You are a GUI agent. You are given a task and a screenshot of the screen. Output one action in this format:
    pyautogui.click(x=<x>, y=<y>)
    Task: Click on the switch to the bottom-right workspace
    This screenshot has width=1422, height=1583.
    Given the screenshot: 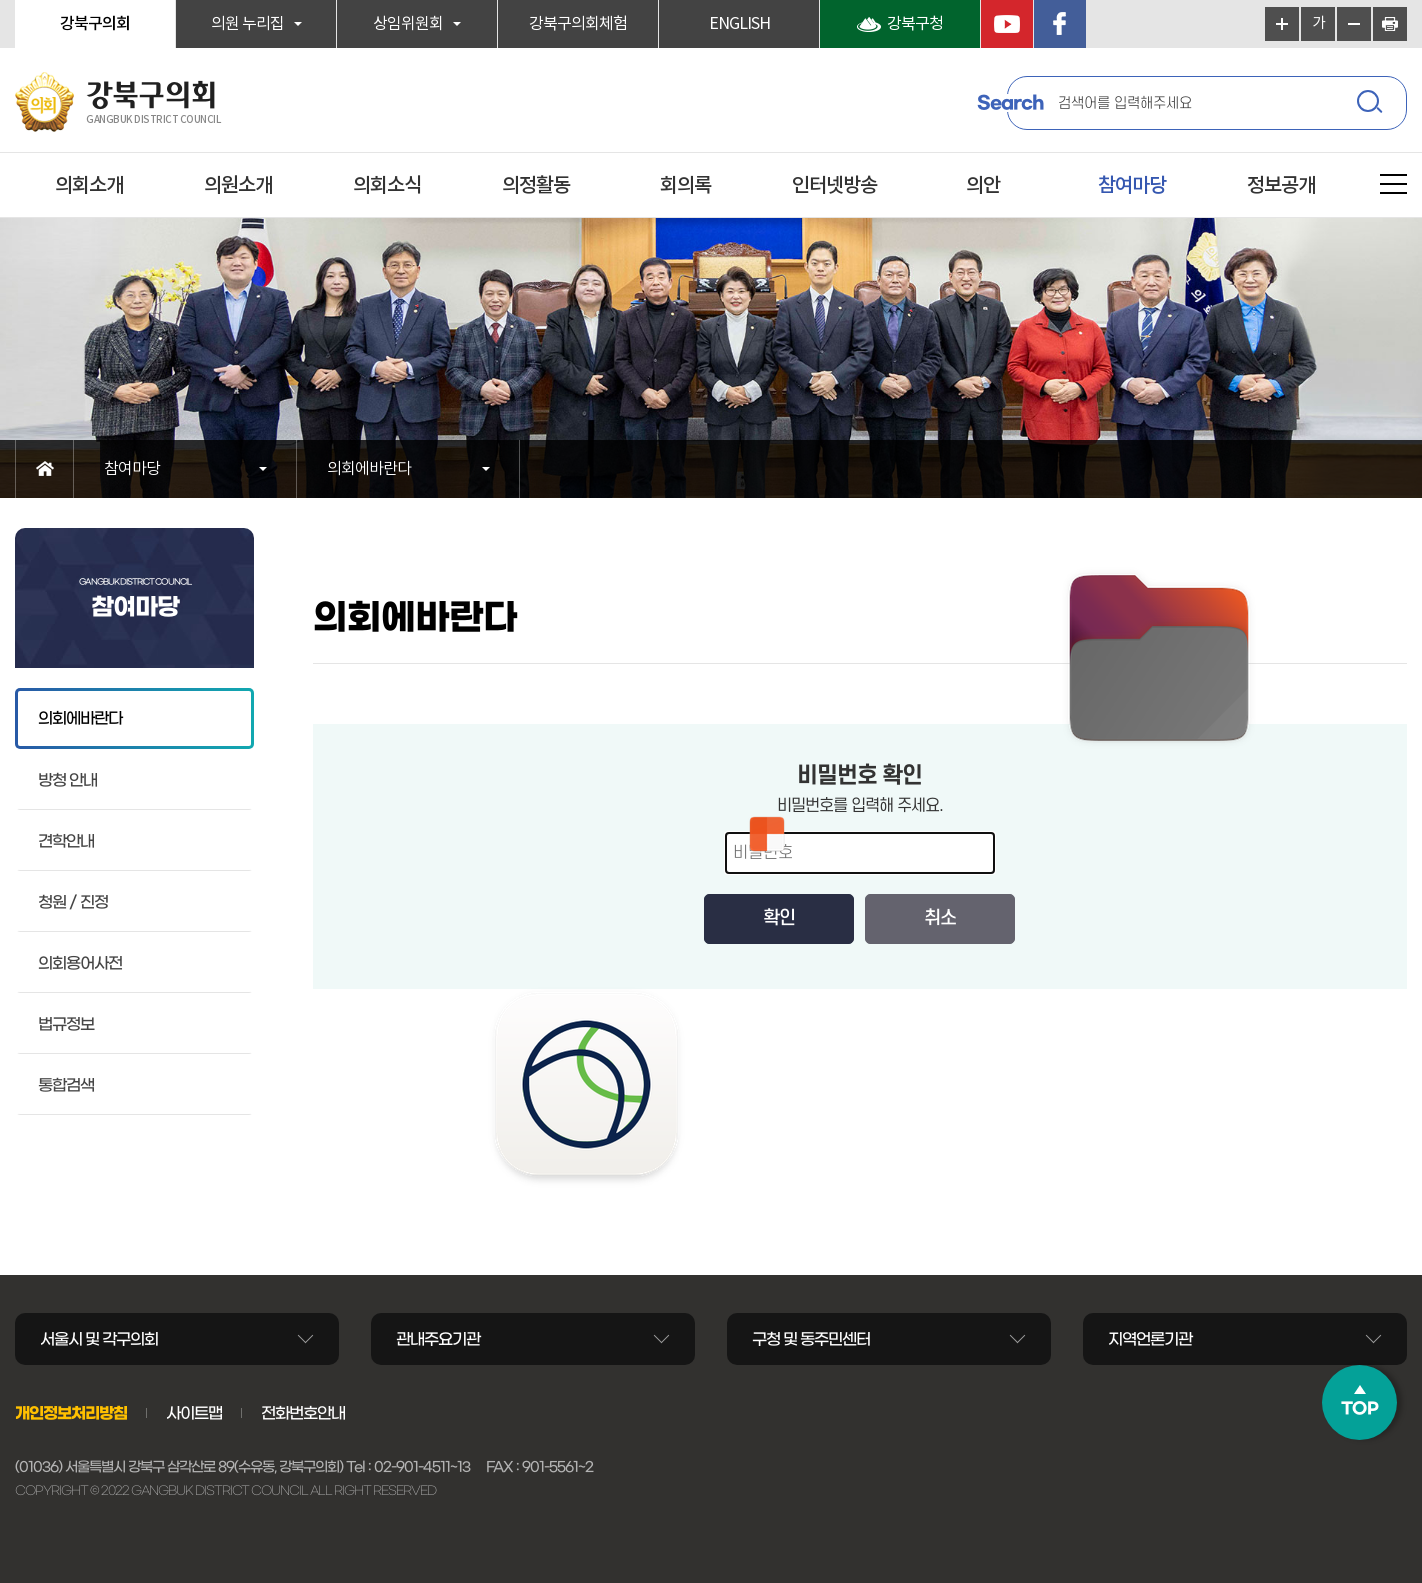 What is the action you would take?
    pyautogui.click(x=767, y=834)
    